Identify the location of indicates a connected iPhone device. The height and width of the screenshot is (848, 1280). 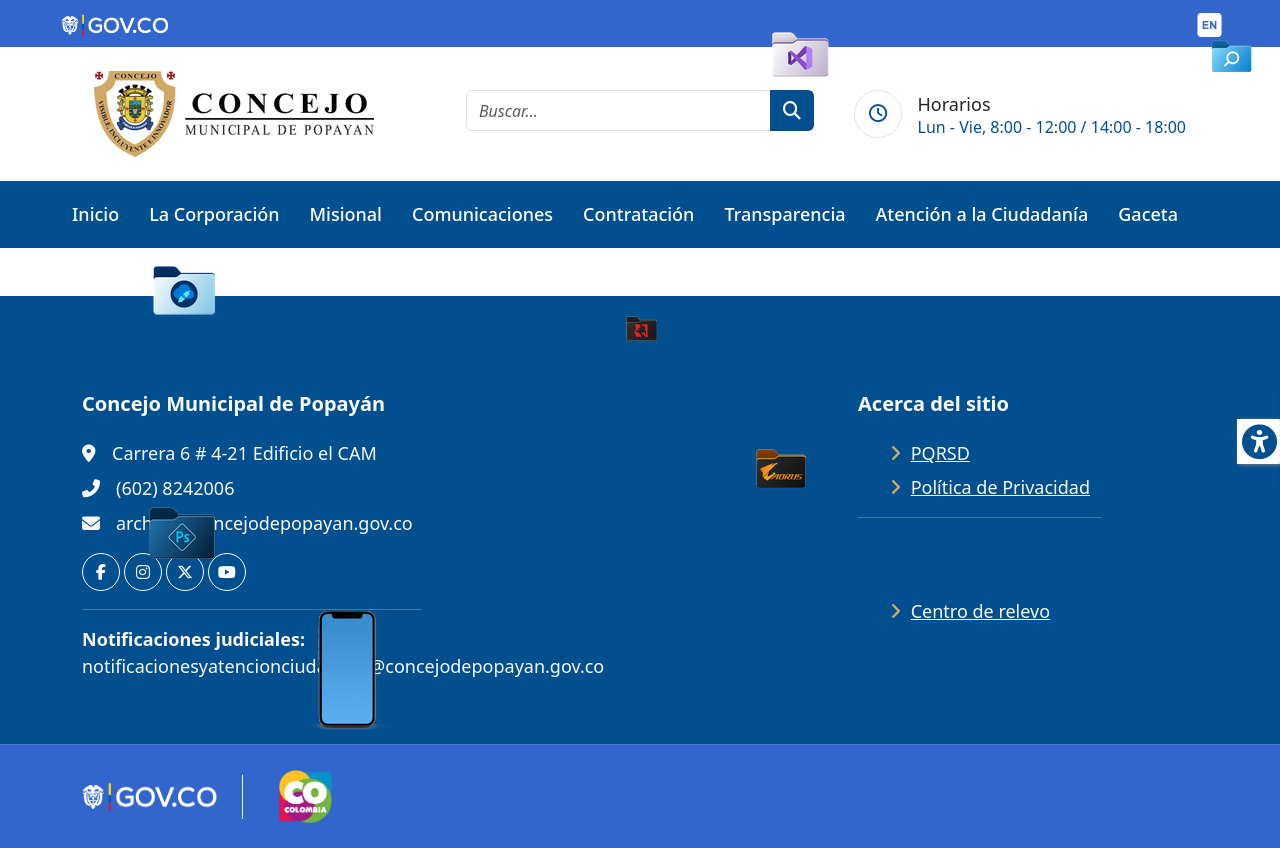
(347, 671).